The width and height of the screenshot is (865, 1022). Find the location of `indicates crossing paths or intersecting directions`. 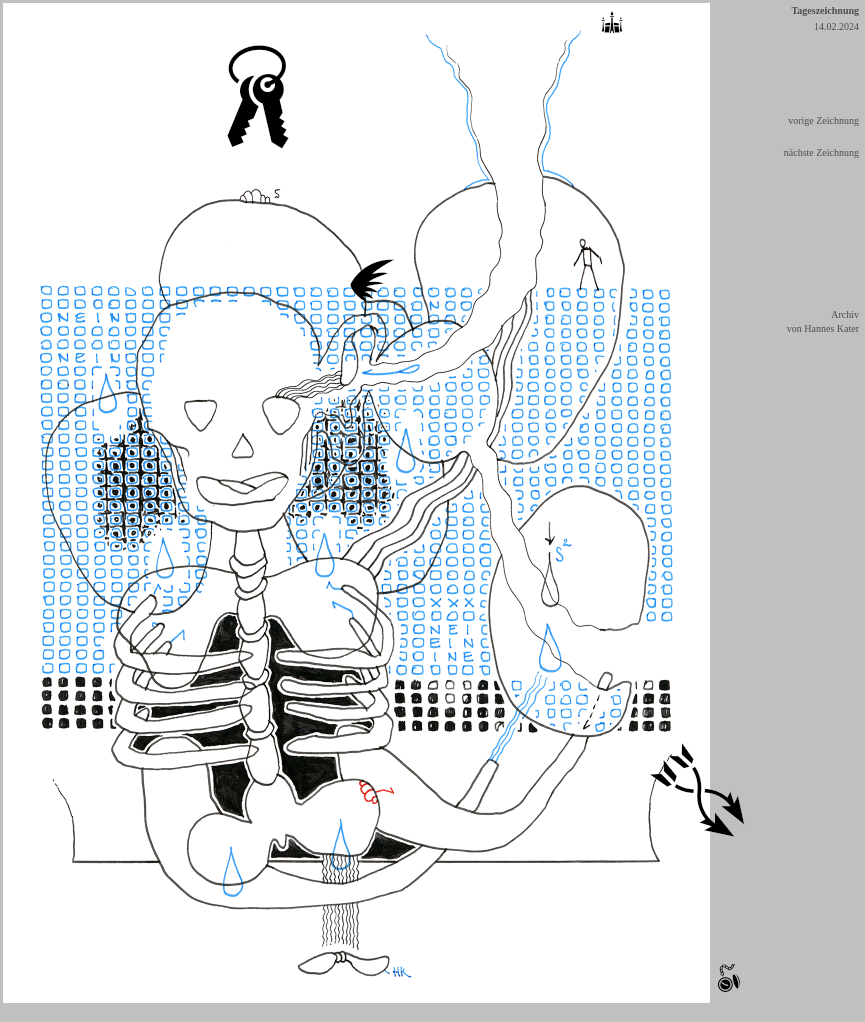

indicates crossing paths or intersecting directions is located at coordinates (696, 790).